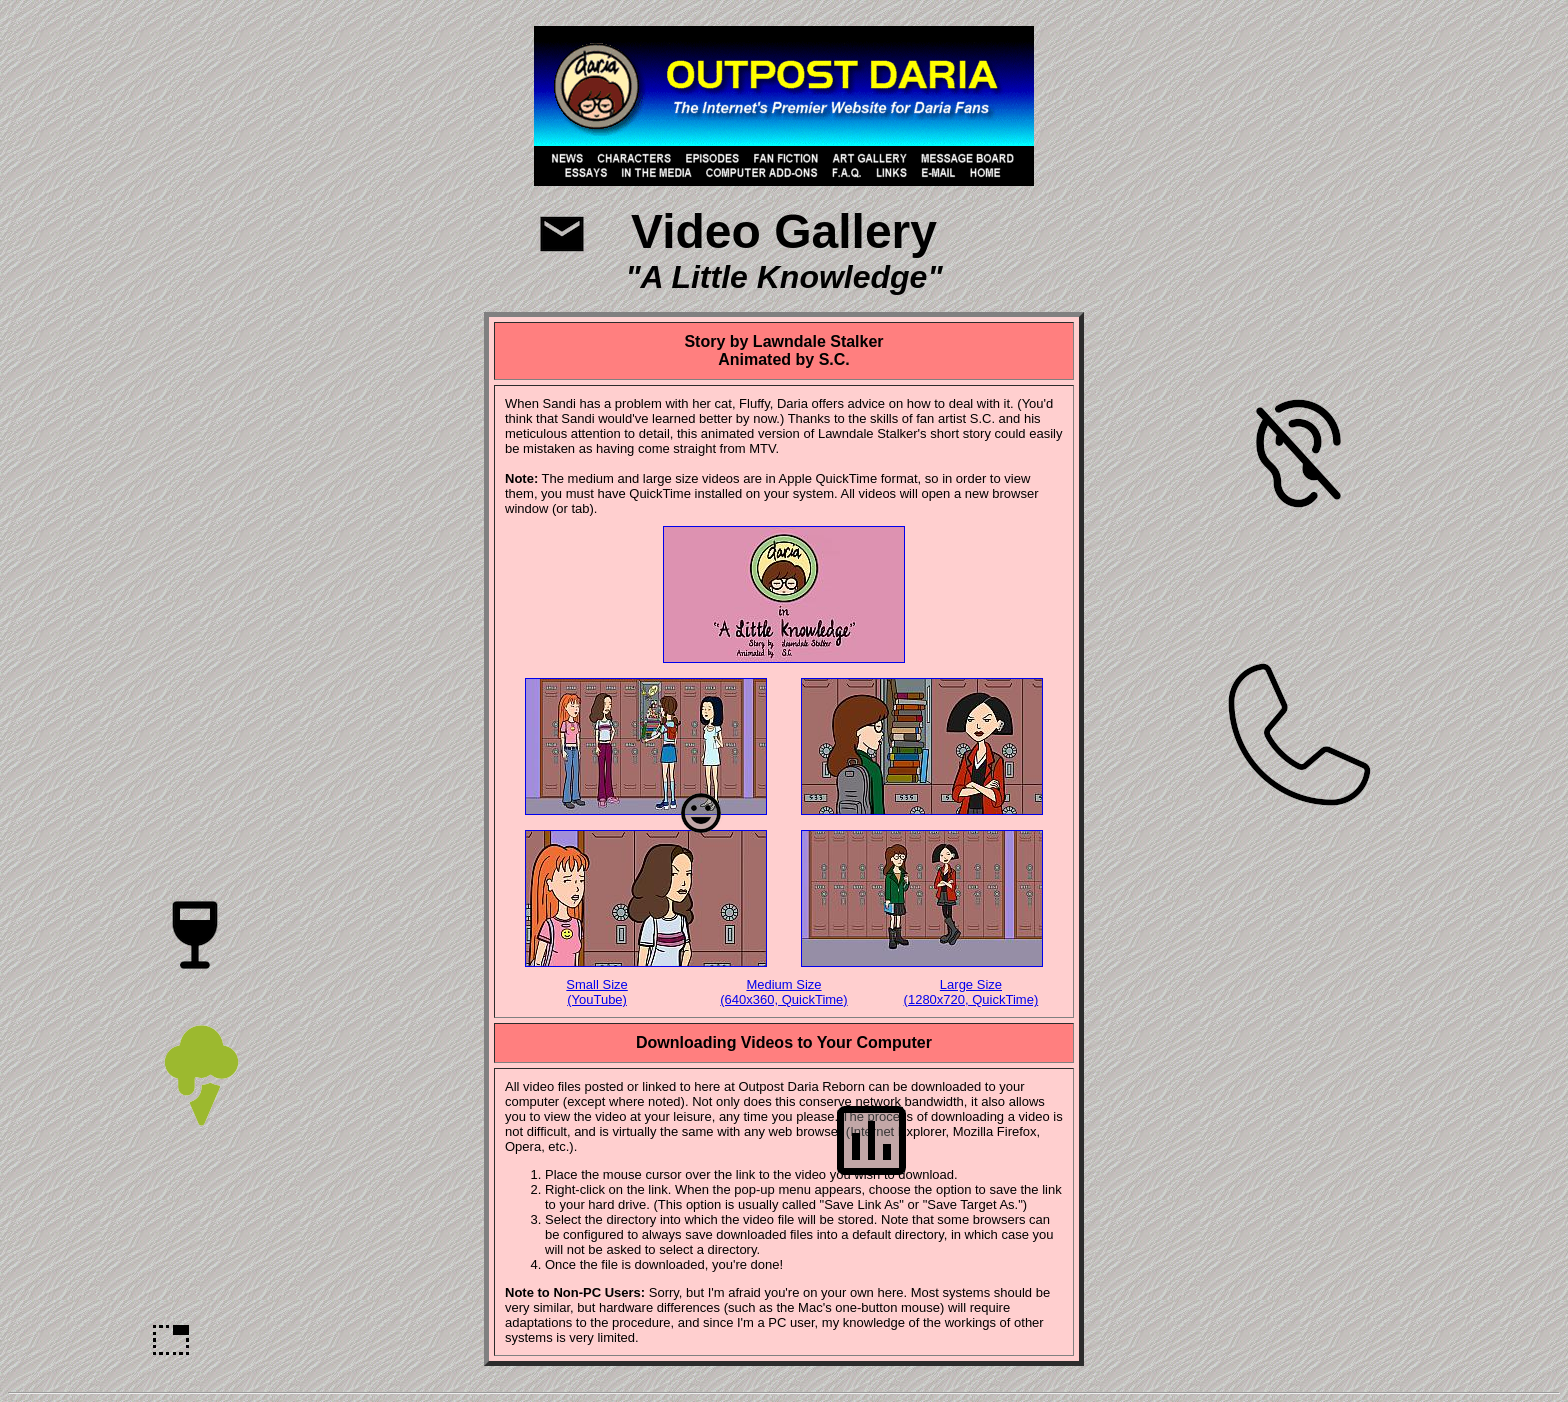 This screenshot has height=1402, width=1568. I want to click on select your current mood or emotional state, so click(701, 813).